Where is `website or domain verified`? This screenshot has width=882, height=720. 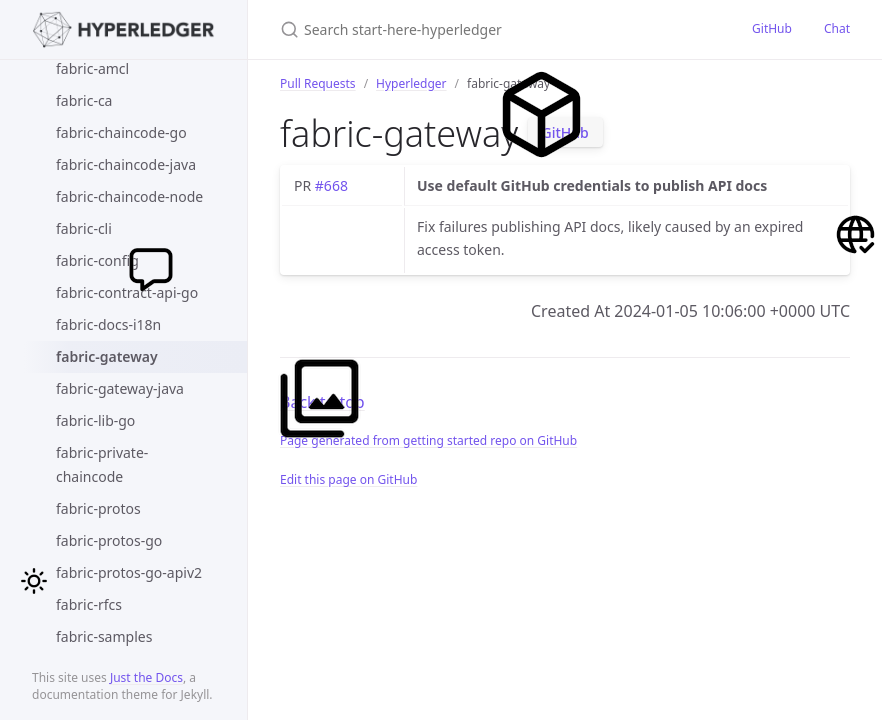
website or domain verified is located at coordinates (855, 234).